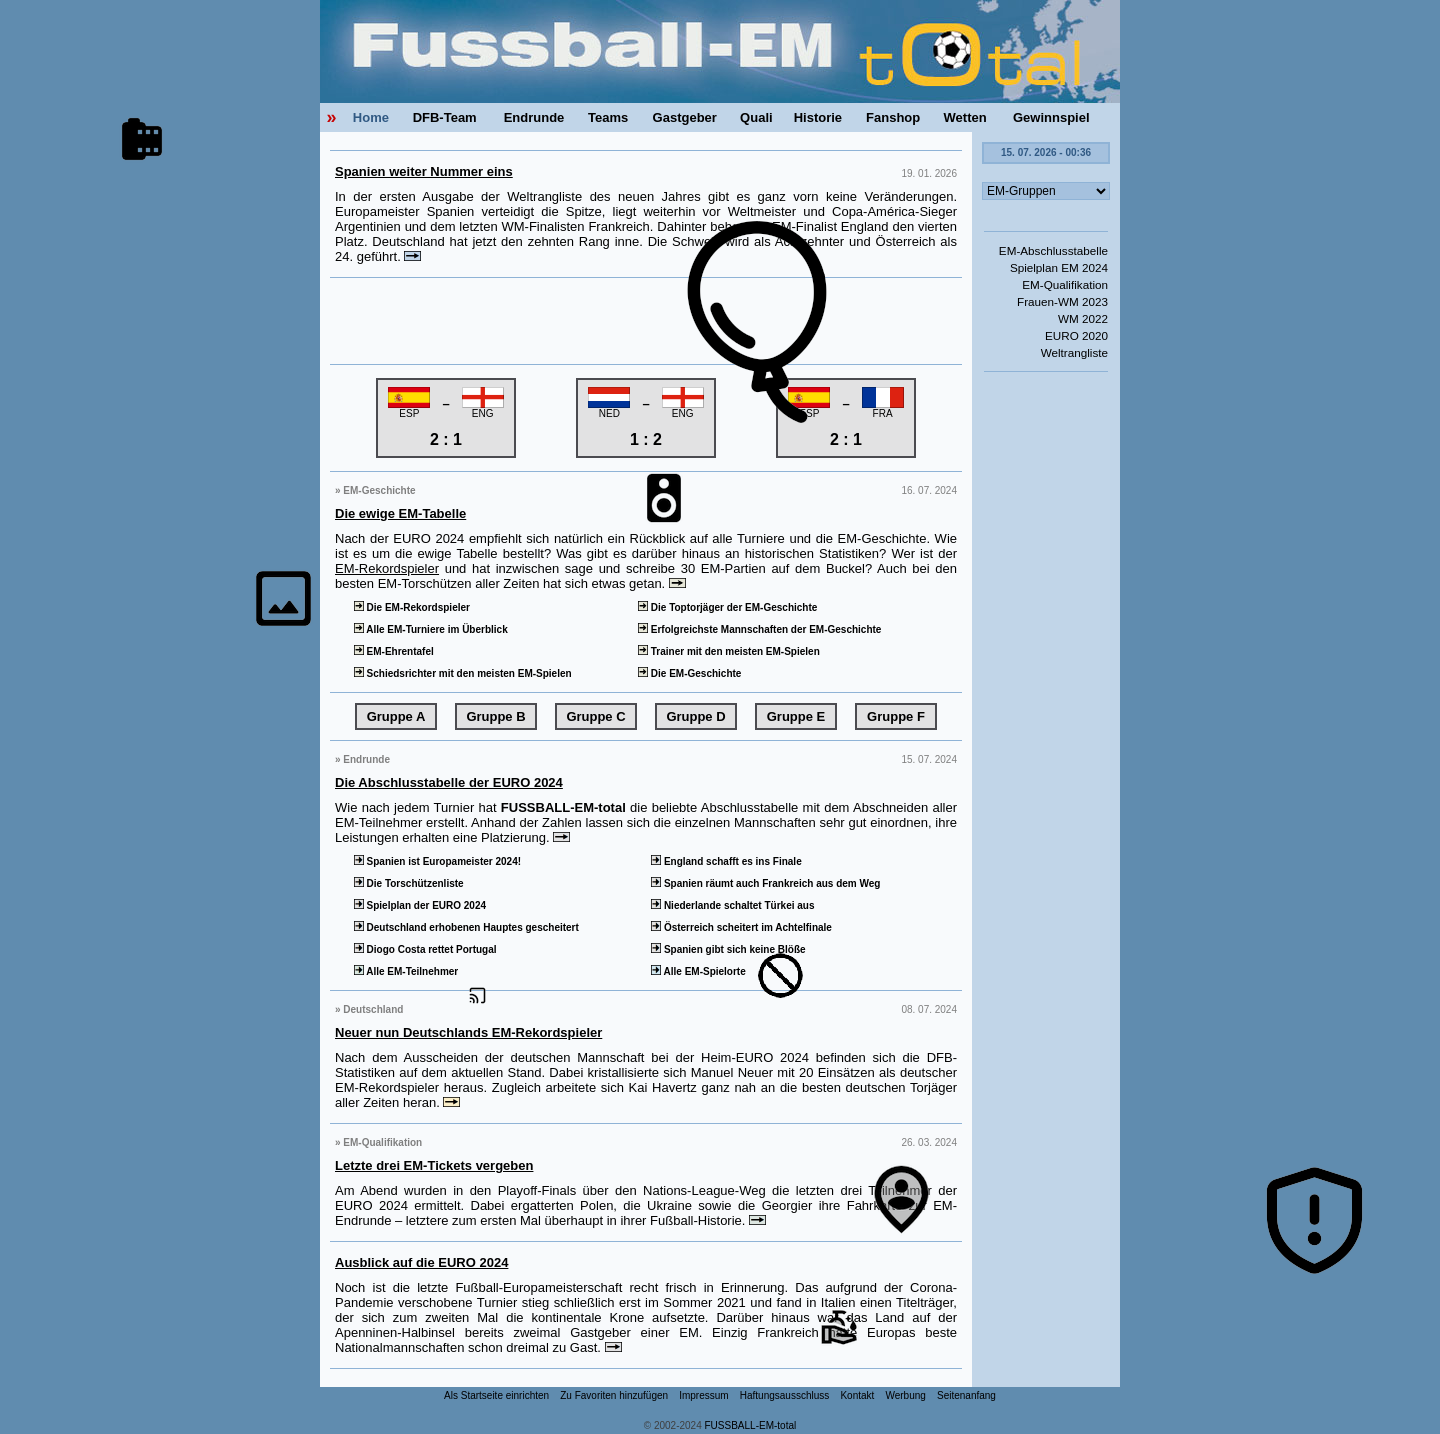 The width and height of the screenshot is (1440, 1434). Describe the element at coordinates (477, 995) in the screenshot. I see `cast media to a nearby device` at that location.